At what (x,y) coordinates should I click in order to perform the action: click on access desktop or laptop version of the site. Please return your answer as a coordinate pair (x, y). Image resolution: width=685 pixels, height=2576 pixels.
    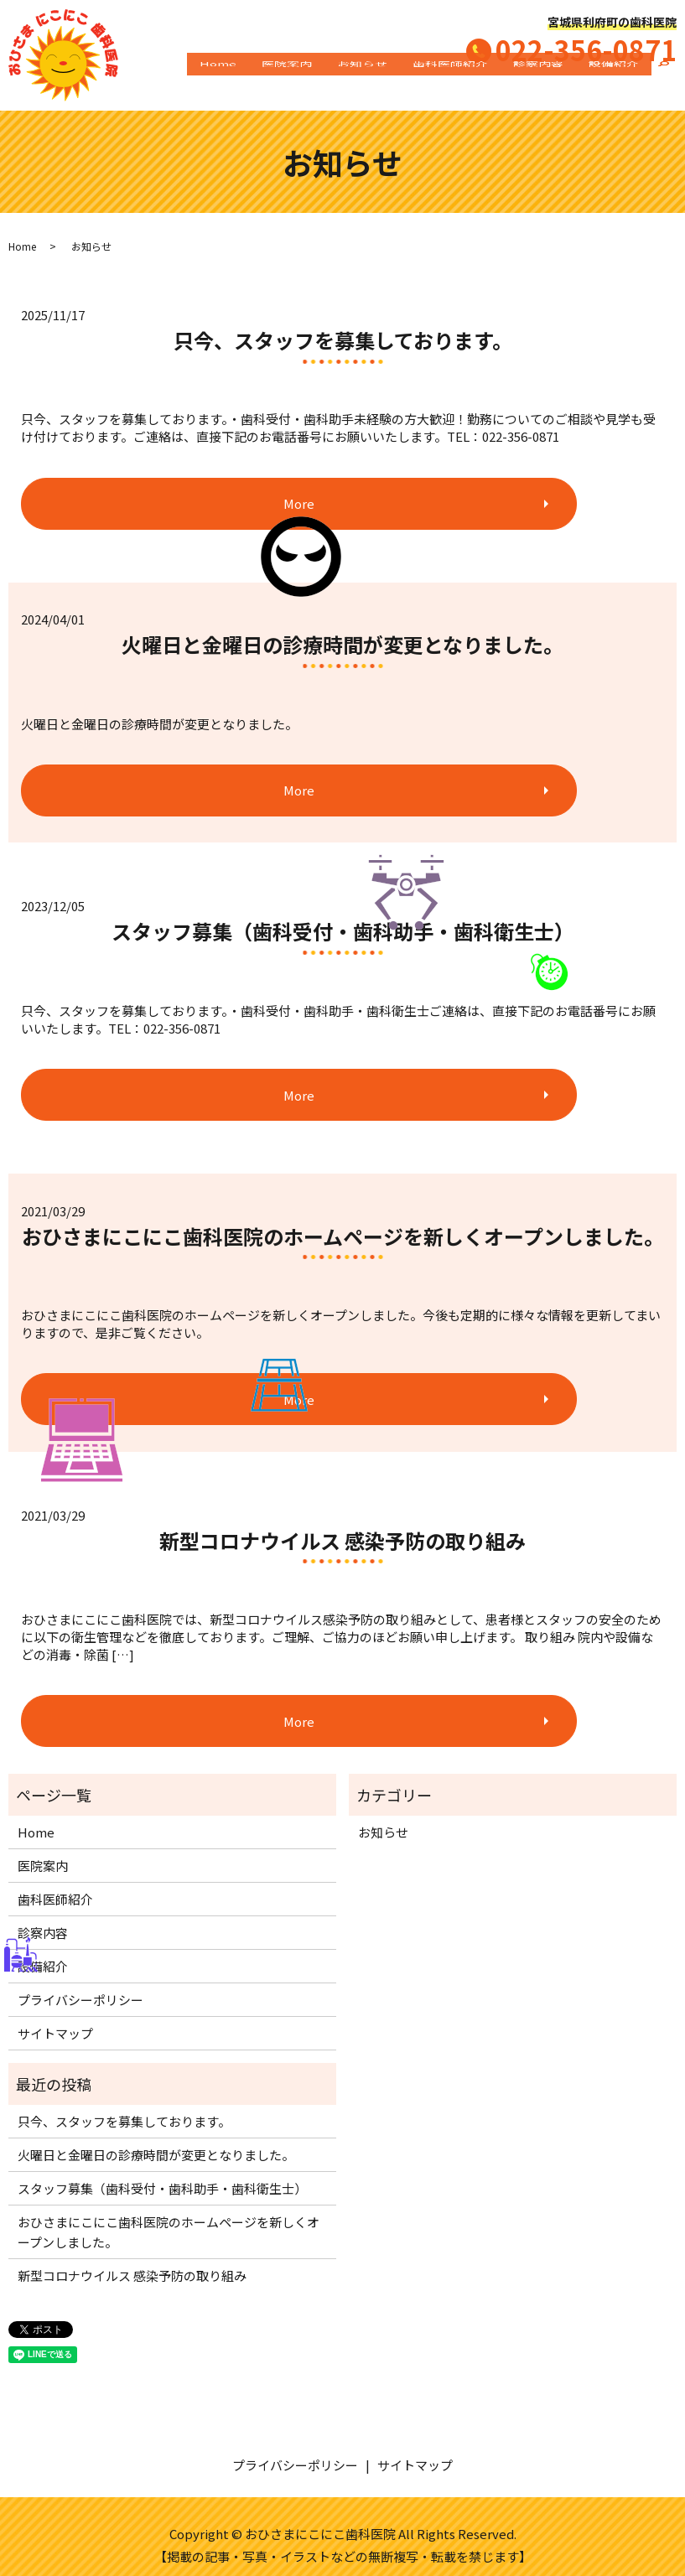
    Looking at the image, I should click on (81, 1439).